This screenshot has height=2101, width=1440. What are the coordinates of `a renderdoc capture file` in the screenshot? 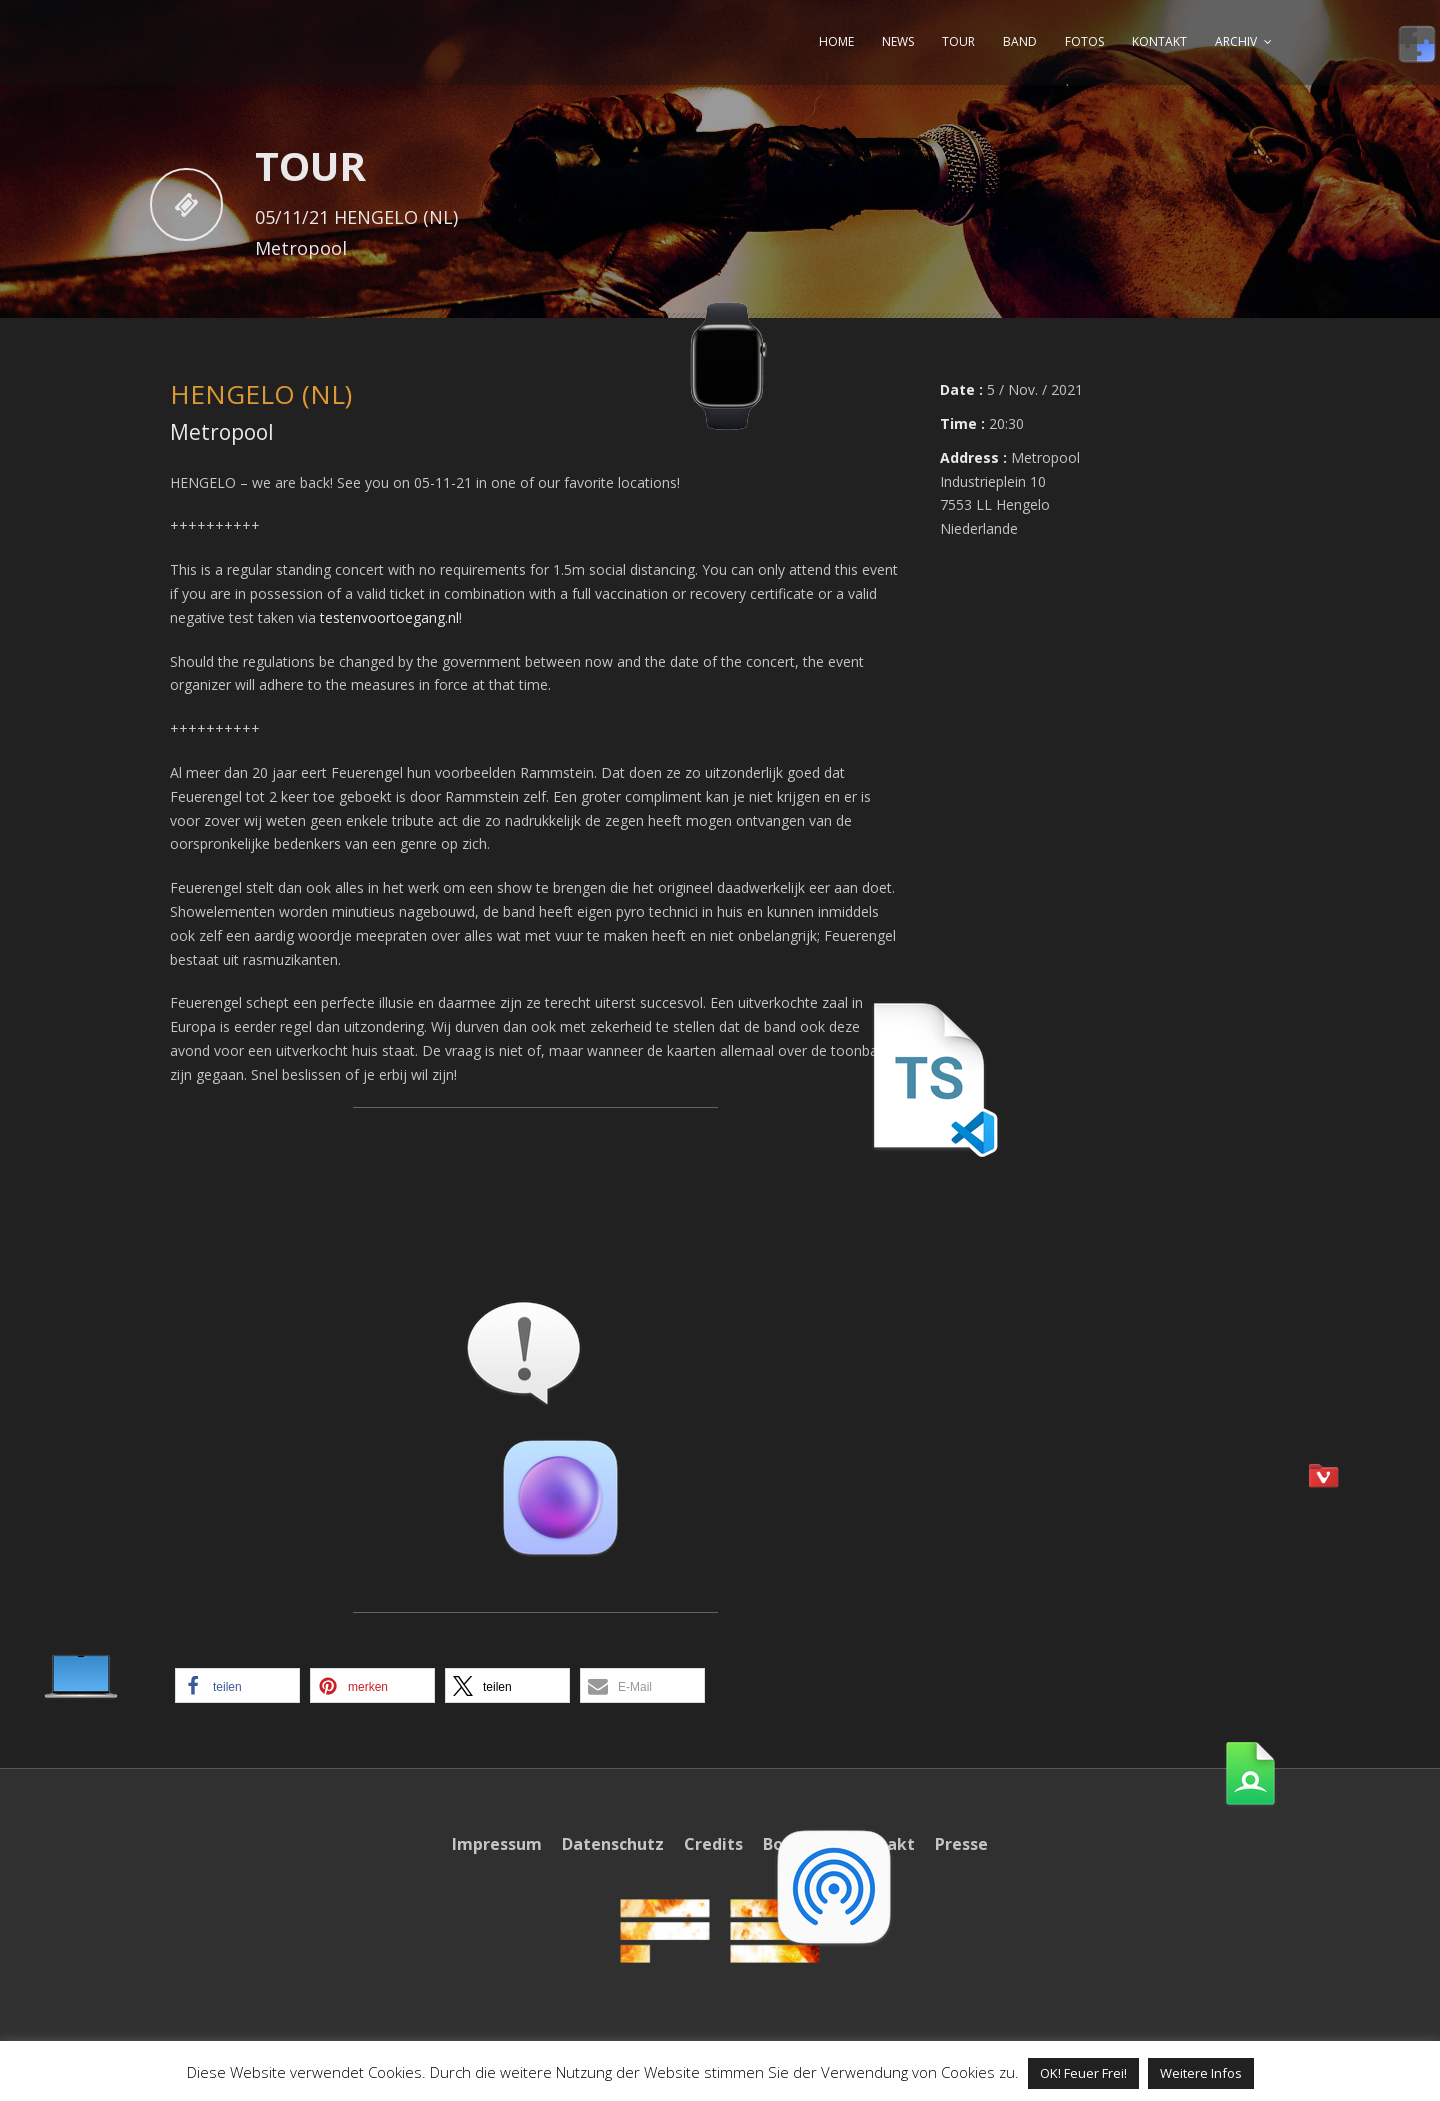 It's located at (1250, 1774).